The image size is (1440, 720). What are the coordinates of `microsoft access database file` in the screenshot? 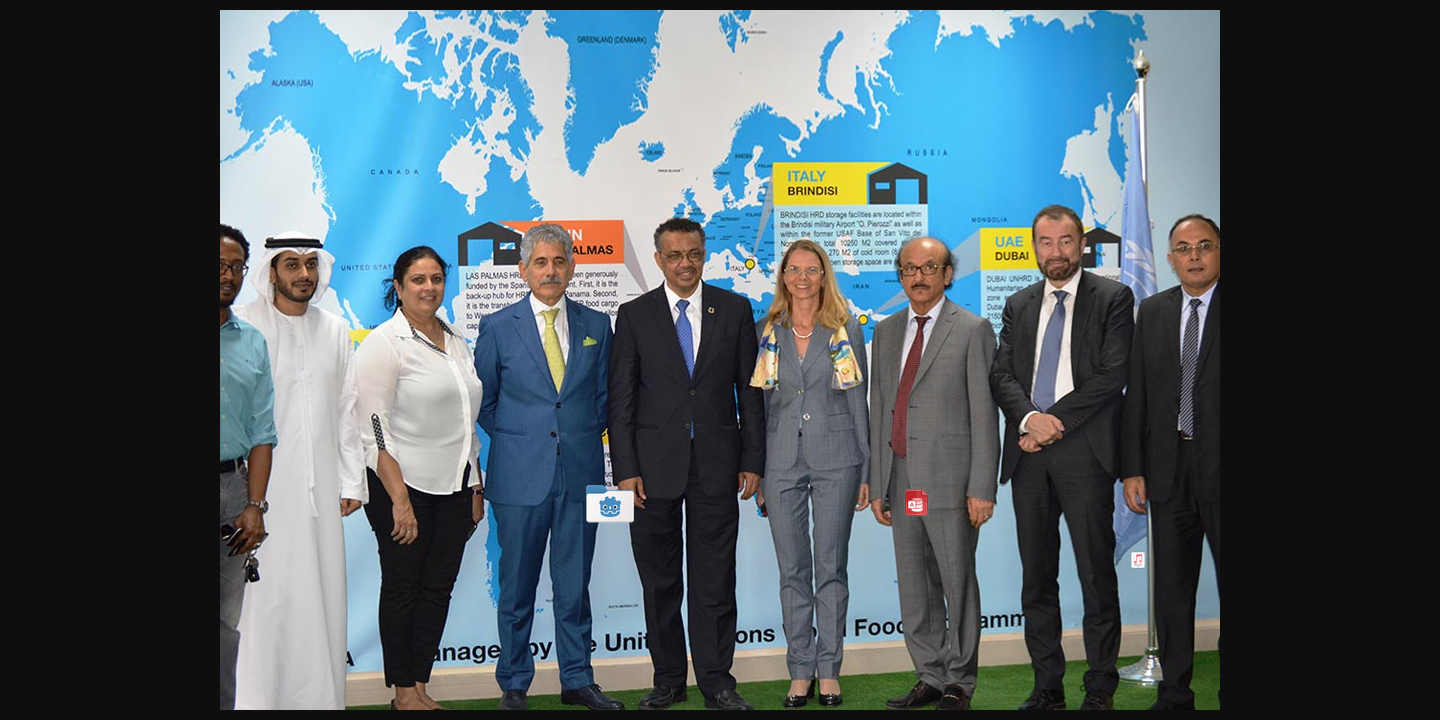 It's located at (916, 502).